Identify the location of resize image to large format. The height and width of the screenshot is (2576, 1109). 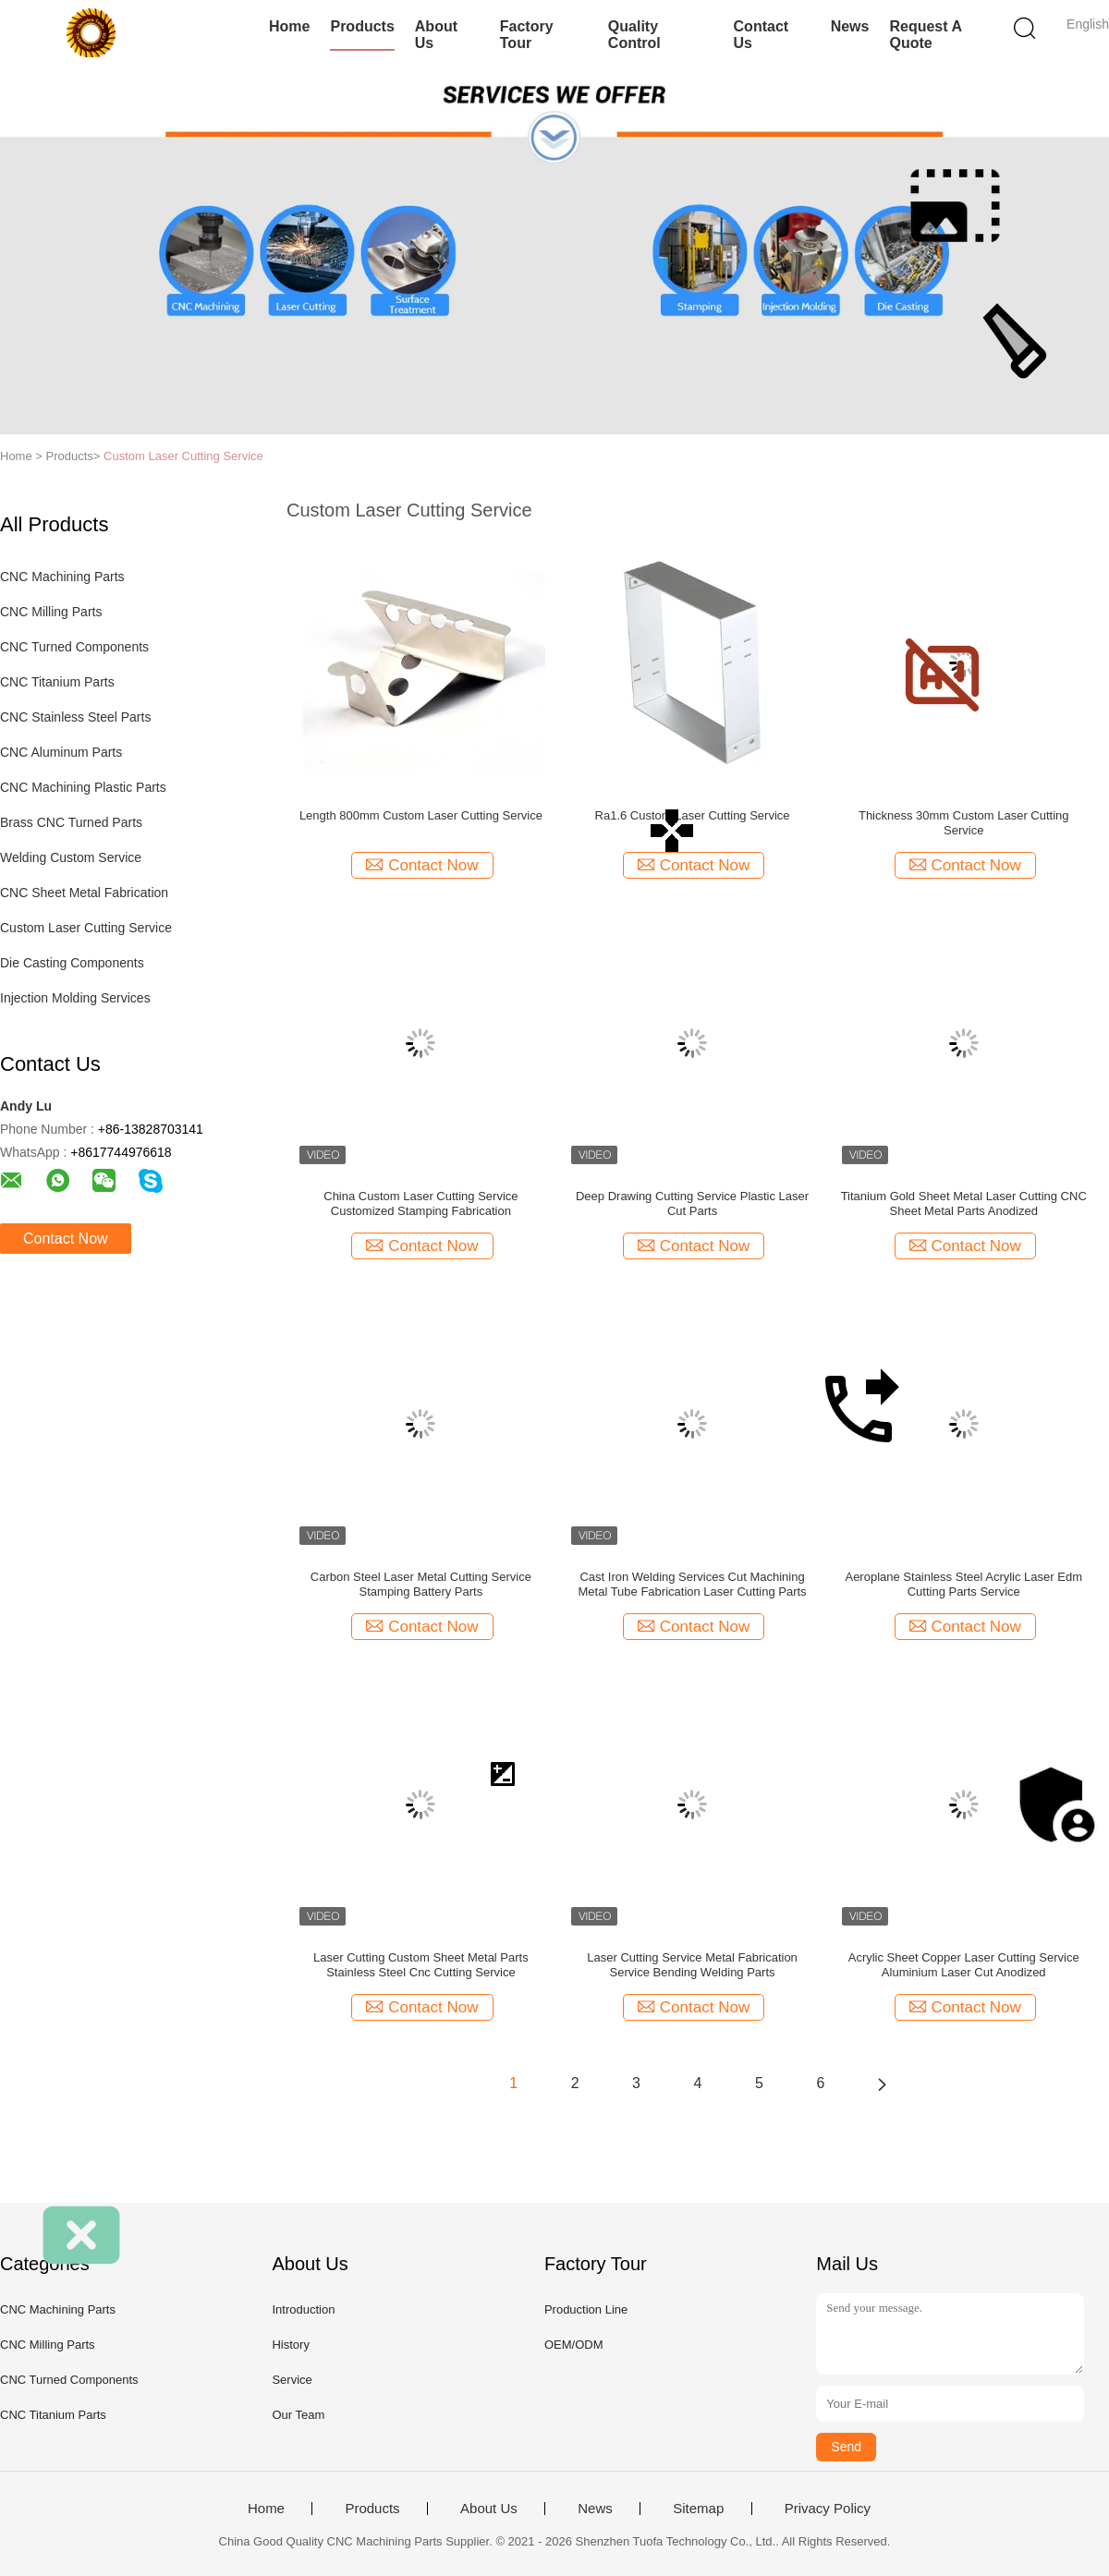
(955, 205).